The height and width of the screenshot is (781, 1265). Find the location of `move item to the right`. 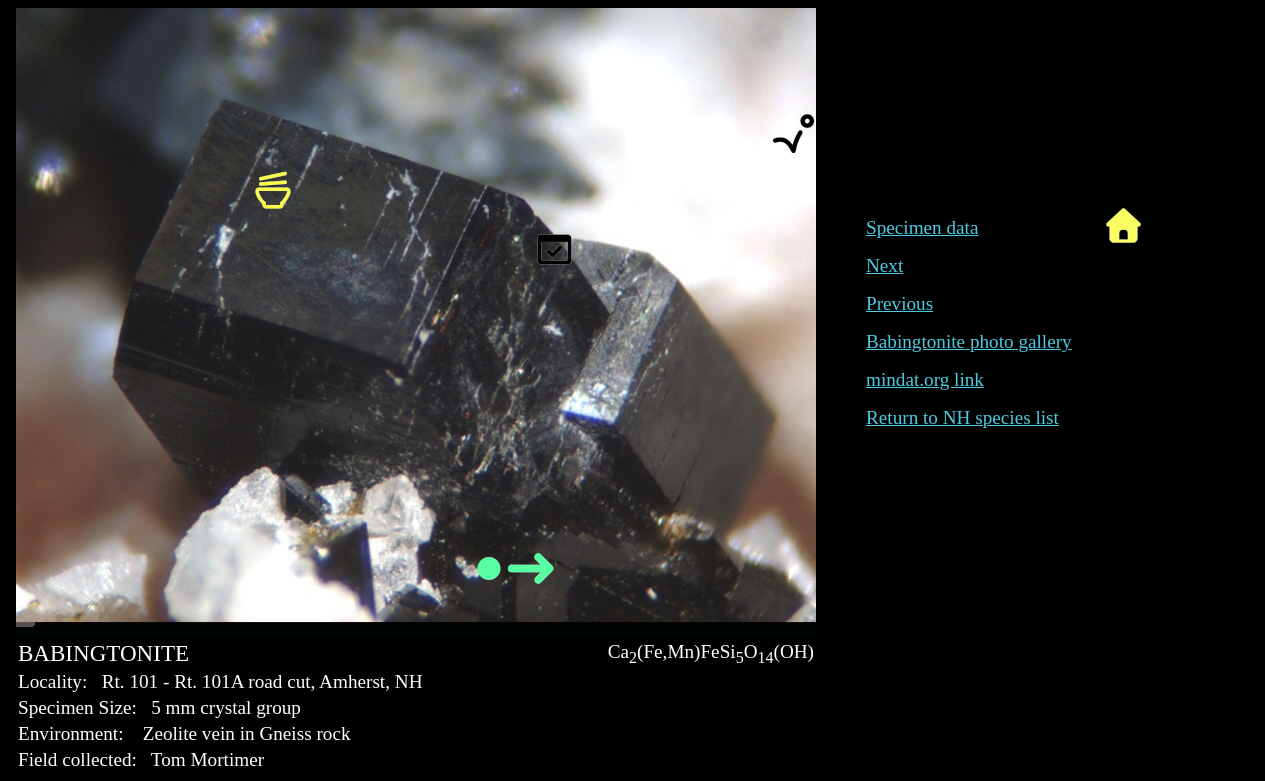

move item to the right is located at coordinates (515, 568).